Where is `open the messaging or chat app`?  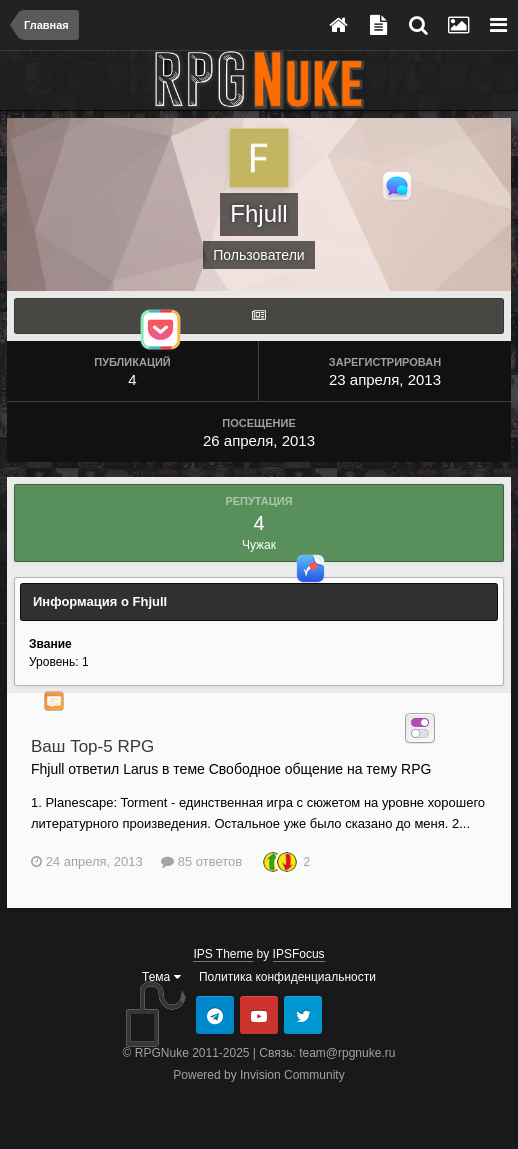 open the messaging or chat app is located at coordinates (54, 701).